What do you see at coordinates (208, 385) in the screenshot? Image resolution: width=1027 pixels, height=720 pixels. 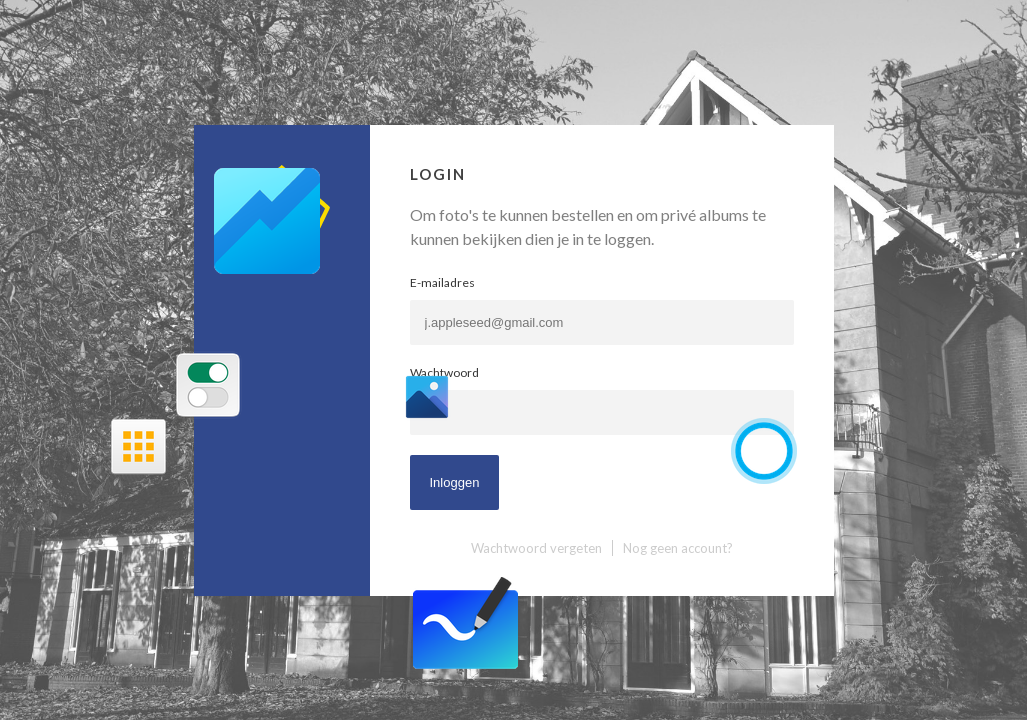 I see `open system settings or preferences` at bounding box center [208, 385].